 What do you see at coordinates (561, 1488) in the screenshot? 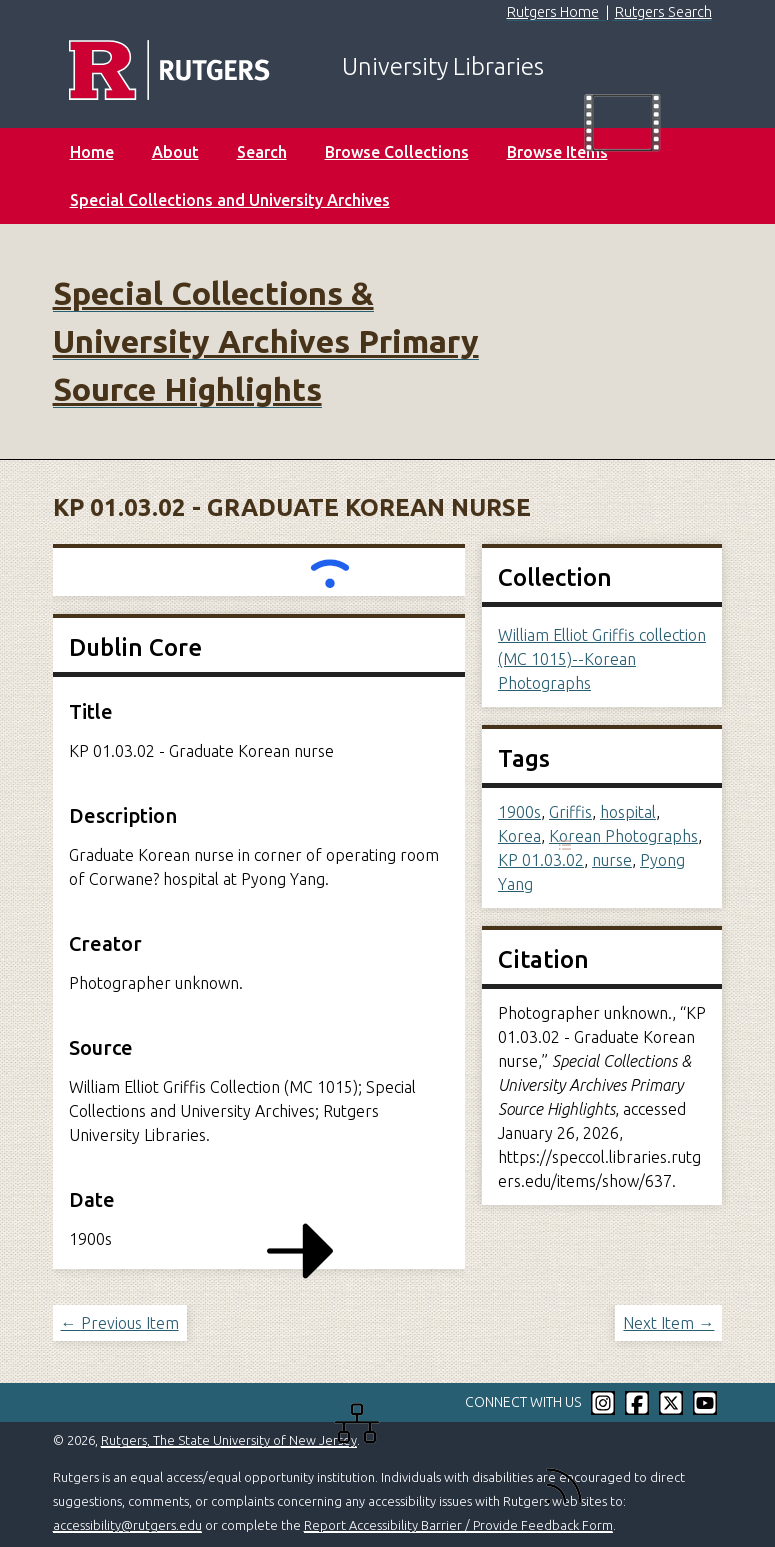
I see `subscribe to RSS feed` at bounding box center [561, 1488].